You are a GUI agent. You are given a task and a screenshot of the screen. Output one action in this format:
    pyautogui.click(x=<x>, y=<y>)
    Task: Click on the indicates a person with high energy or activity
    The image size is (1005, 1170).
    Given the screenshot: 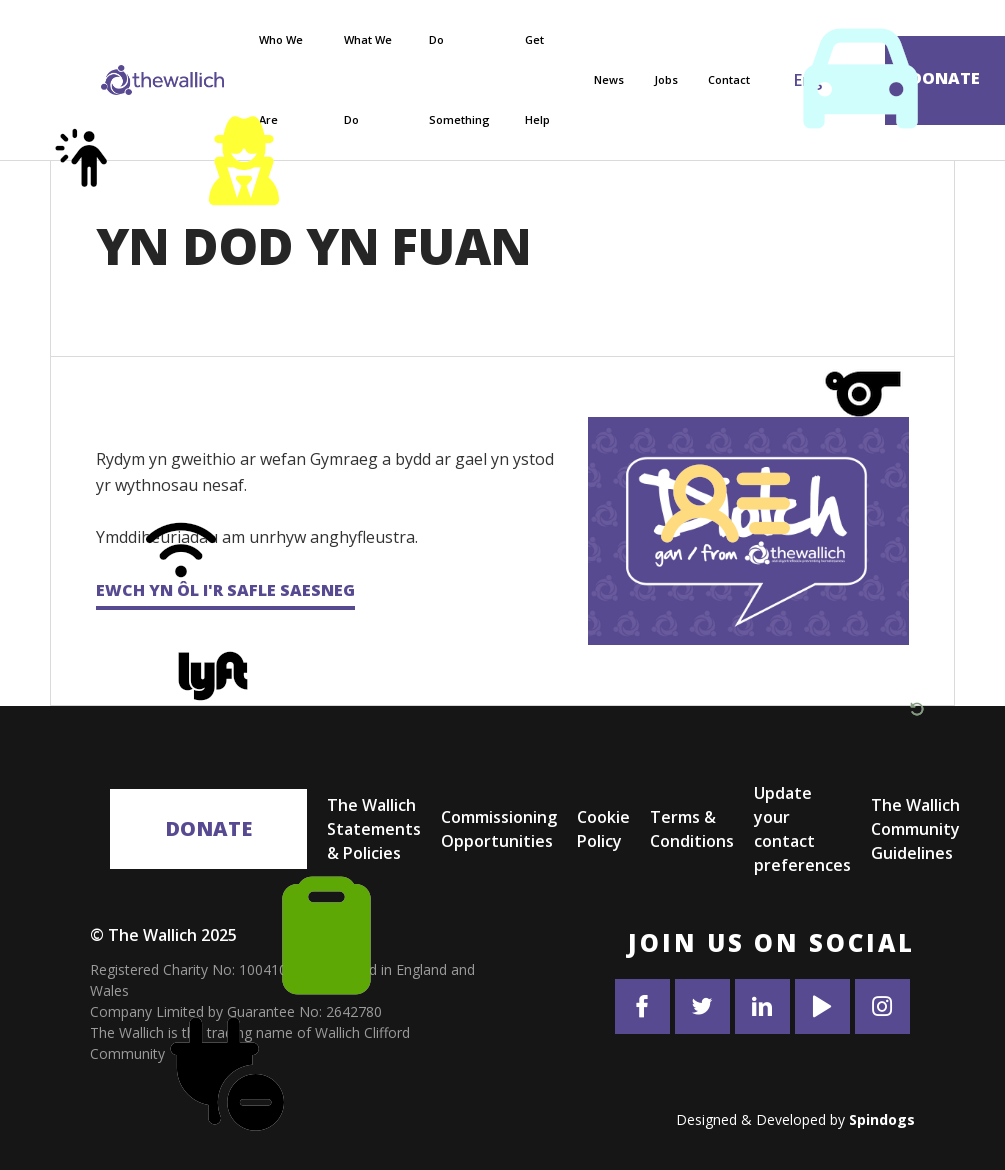 What is the action you would take?
    pyautogui.click(x=86, y=159)
    